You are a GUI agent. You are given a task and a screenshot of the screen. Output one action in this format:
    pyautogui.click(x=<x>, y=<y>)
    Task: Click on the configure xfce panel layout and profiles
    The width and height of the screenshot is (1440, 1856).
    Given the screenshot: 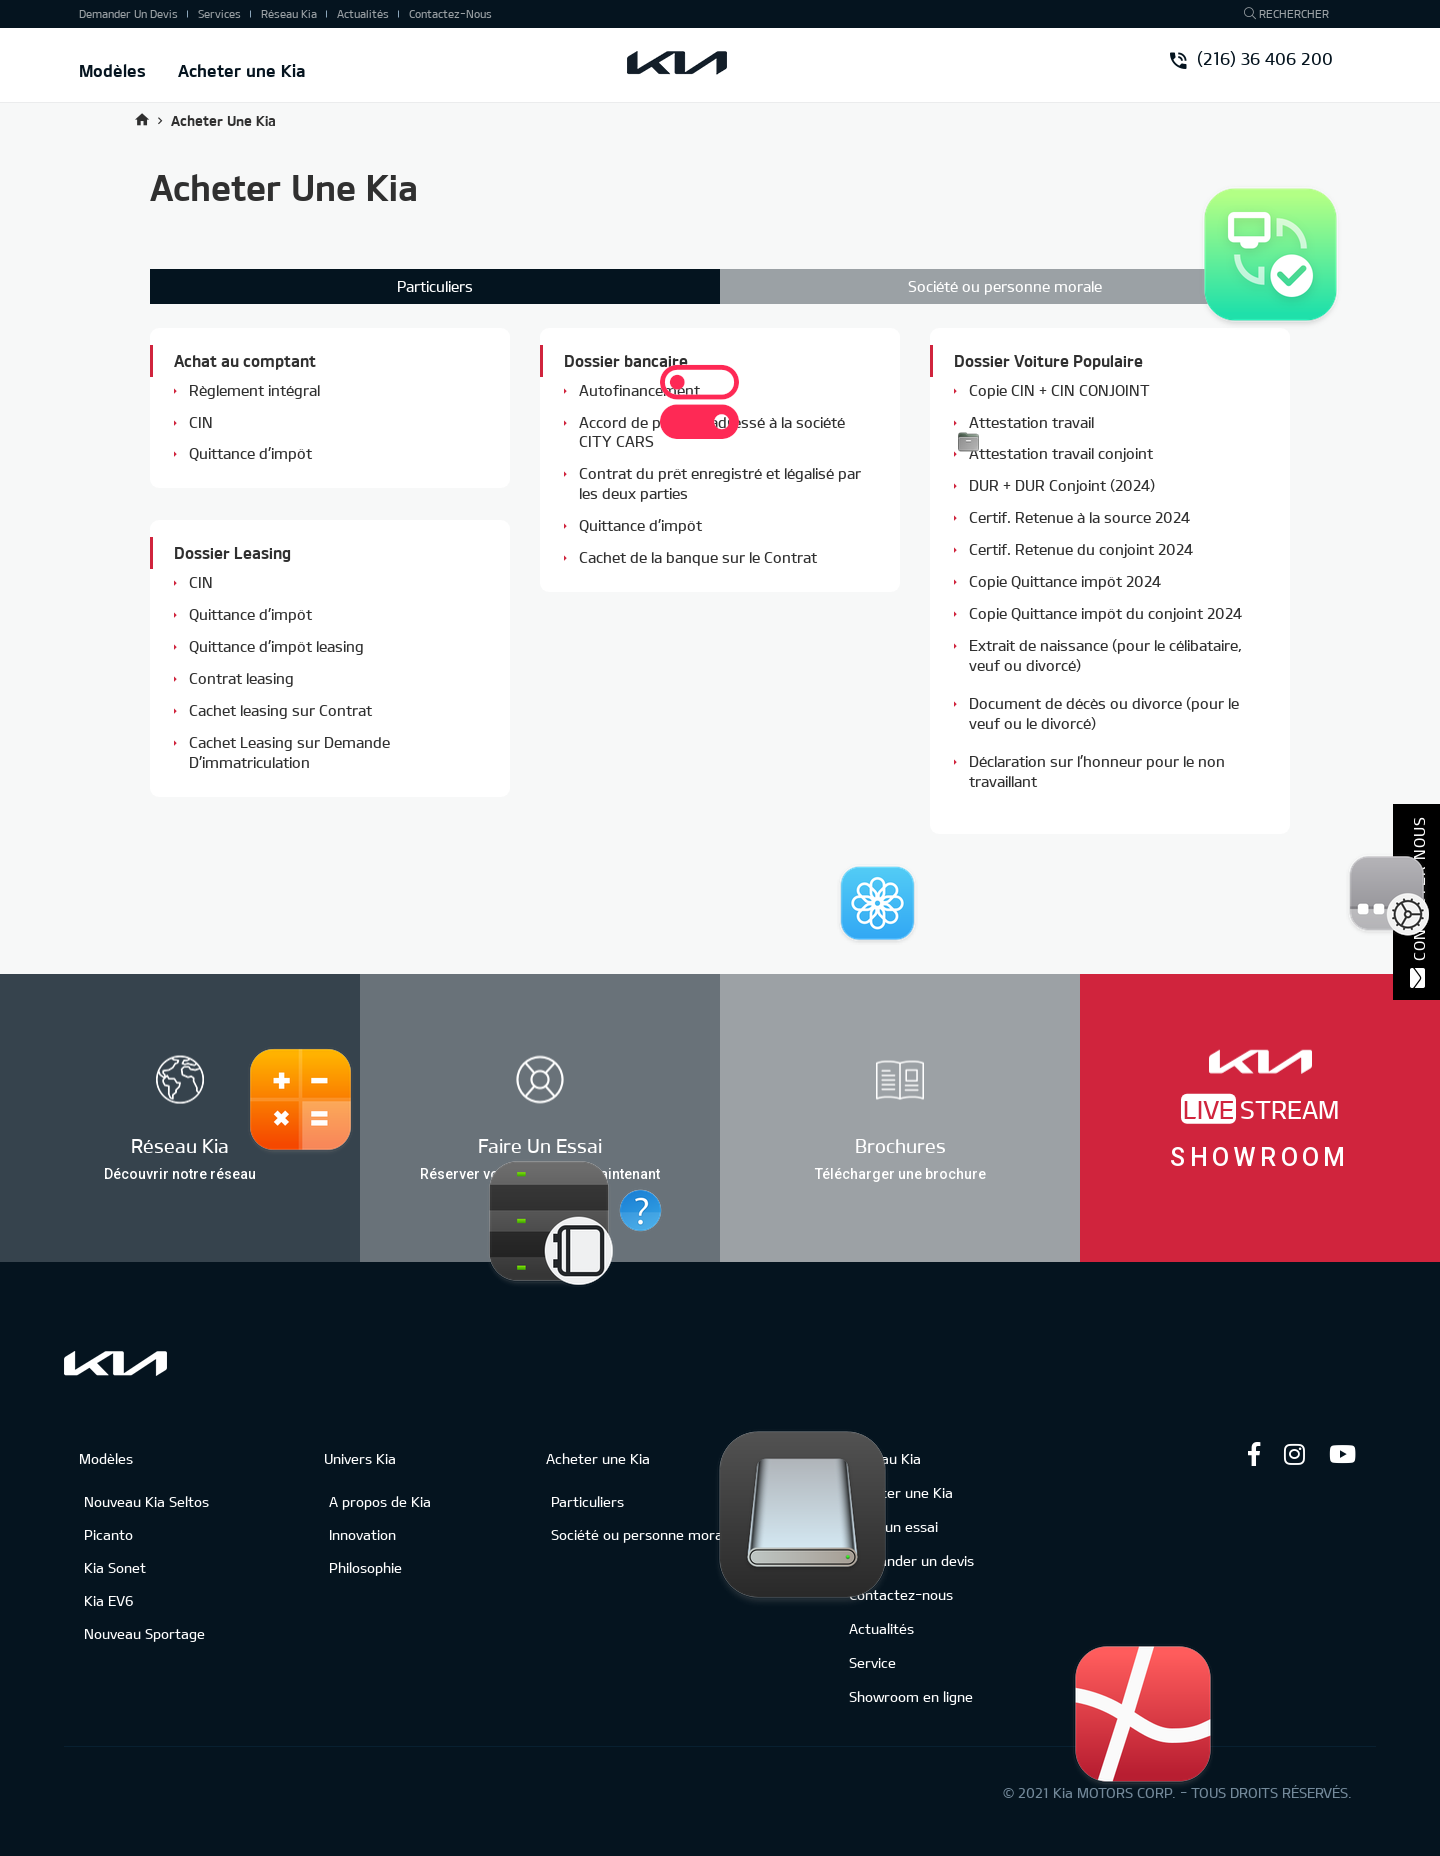 What is the action you would take?
    pyautogui.click(x=1387, y=894)
    